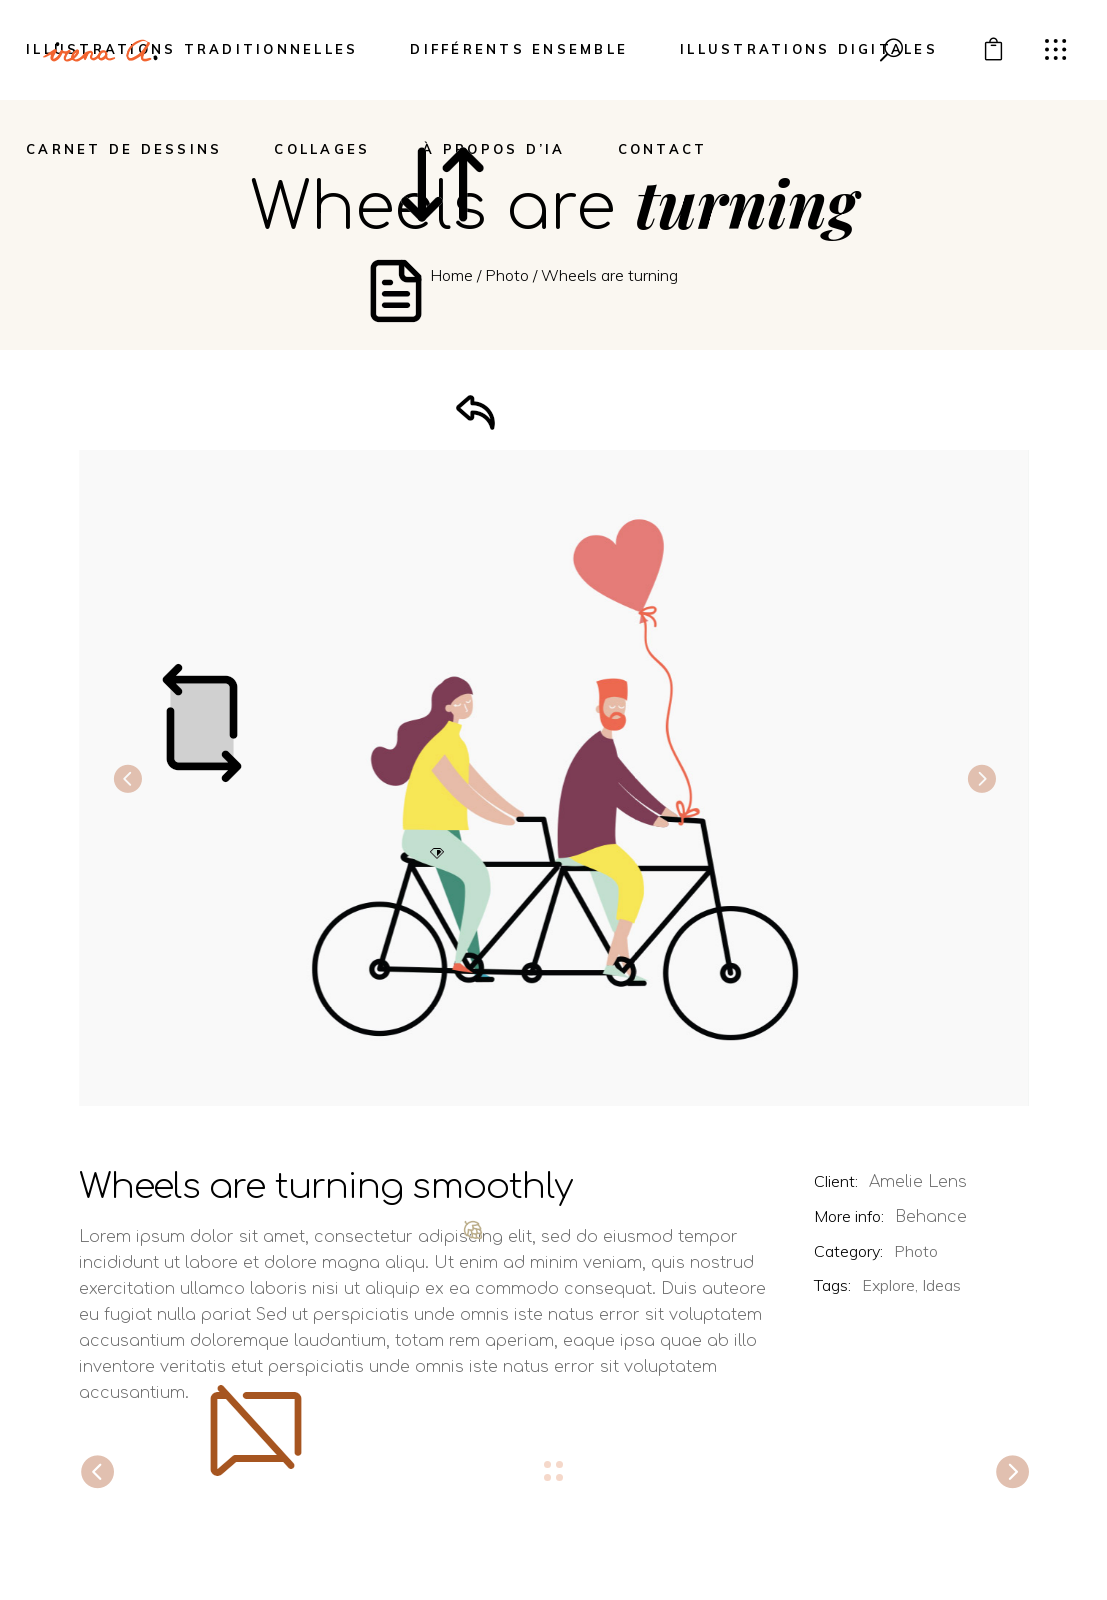  What do you see at coordinates (437, 853) in the screenshot?
I see `ruby programming language file type indicator` at bounding box center [437, 853].